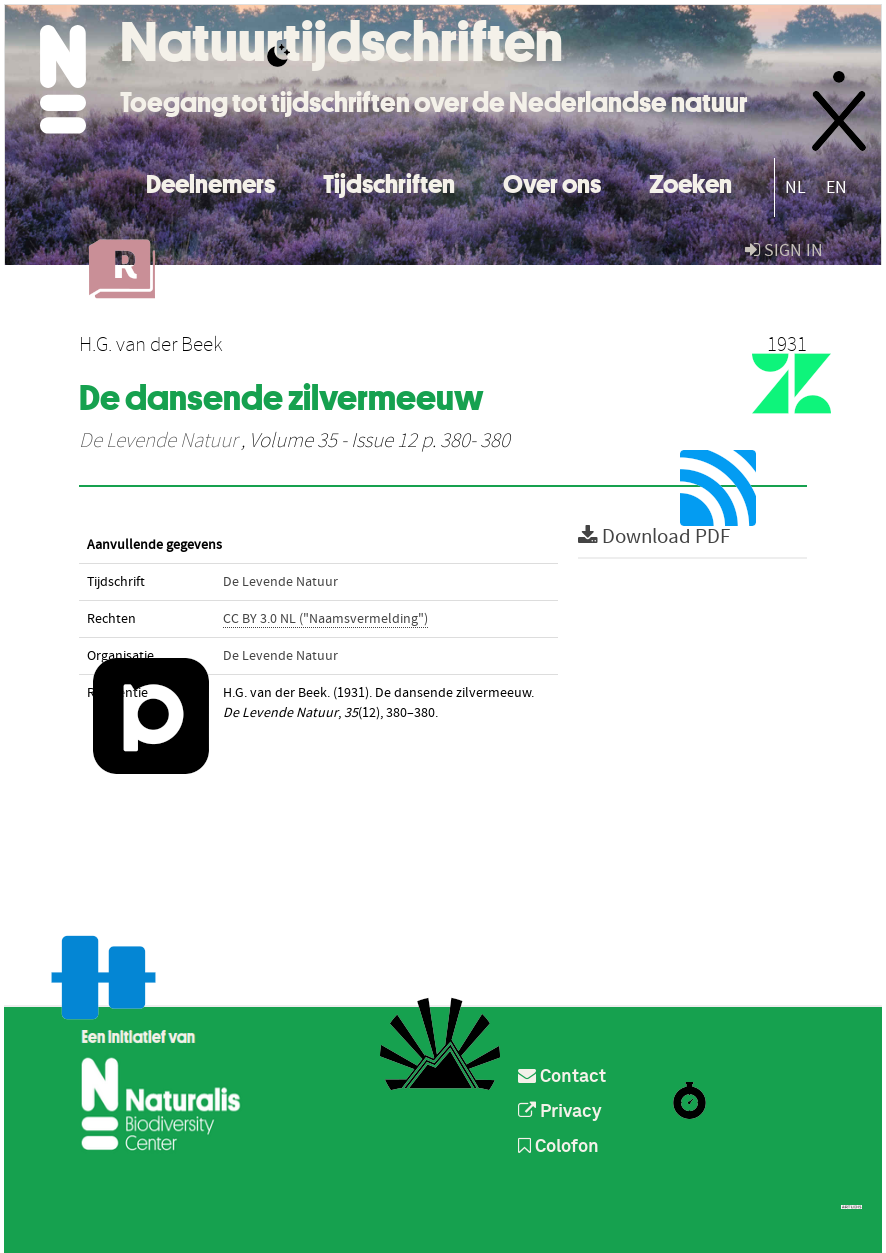 The height and width of the screenshot is (1253, 886). What do you see at coordinates (151, 716) in the screenshot?
I see `open pixiv app` at bounding box center [151, 716].